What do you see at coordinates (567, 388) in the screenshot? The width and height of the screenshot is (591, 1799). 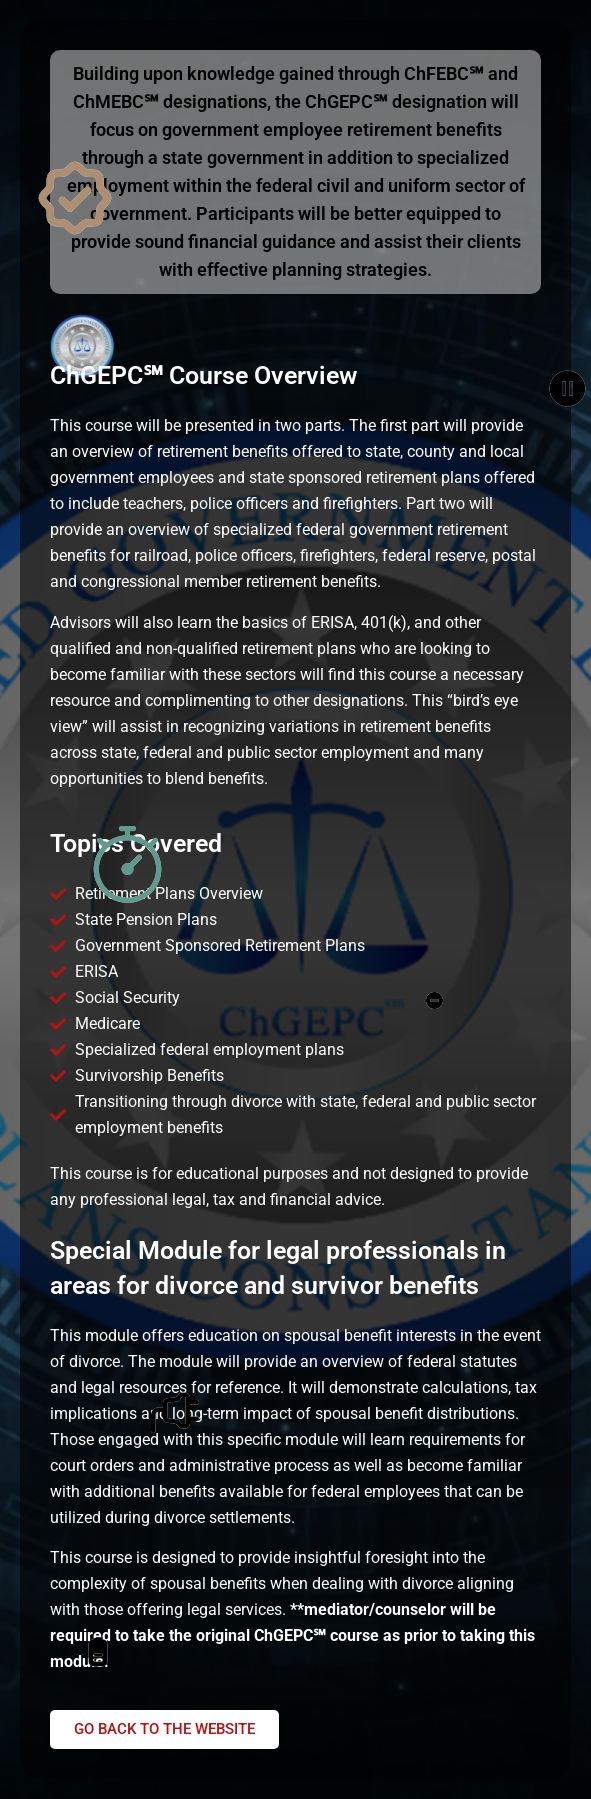 I see `pause media playback` at bounding box center [567, 388].